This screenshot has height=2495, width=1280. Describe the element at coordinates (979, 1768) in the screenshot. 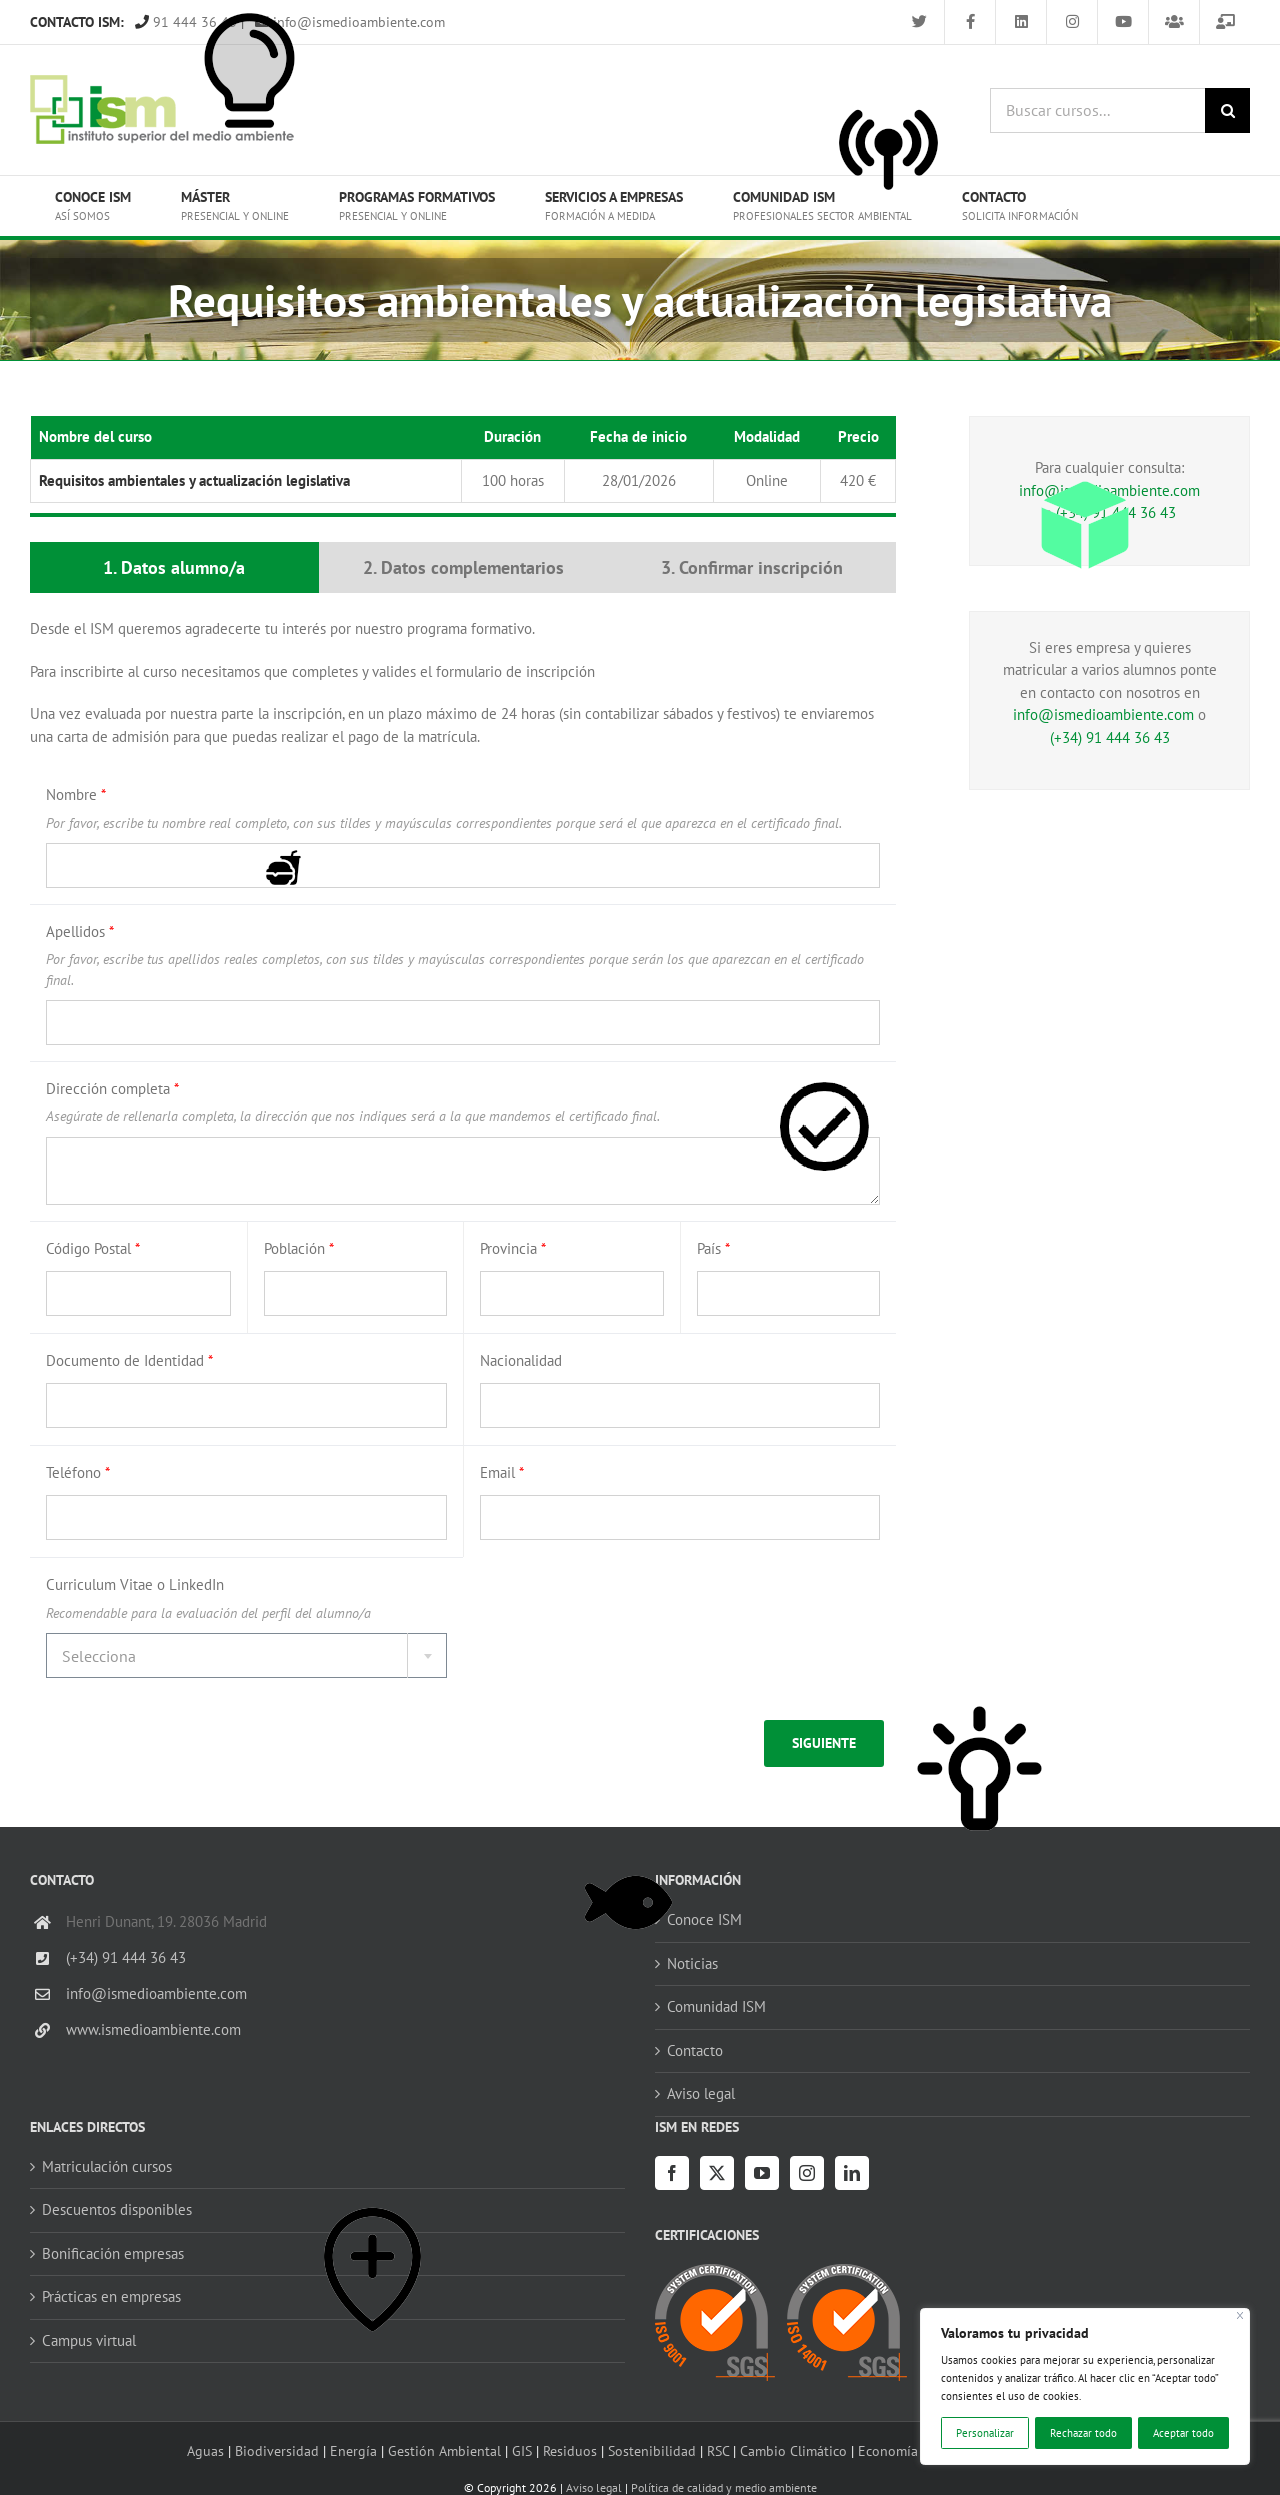

I see `access tips or suggestions` at that location.